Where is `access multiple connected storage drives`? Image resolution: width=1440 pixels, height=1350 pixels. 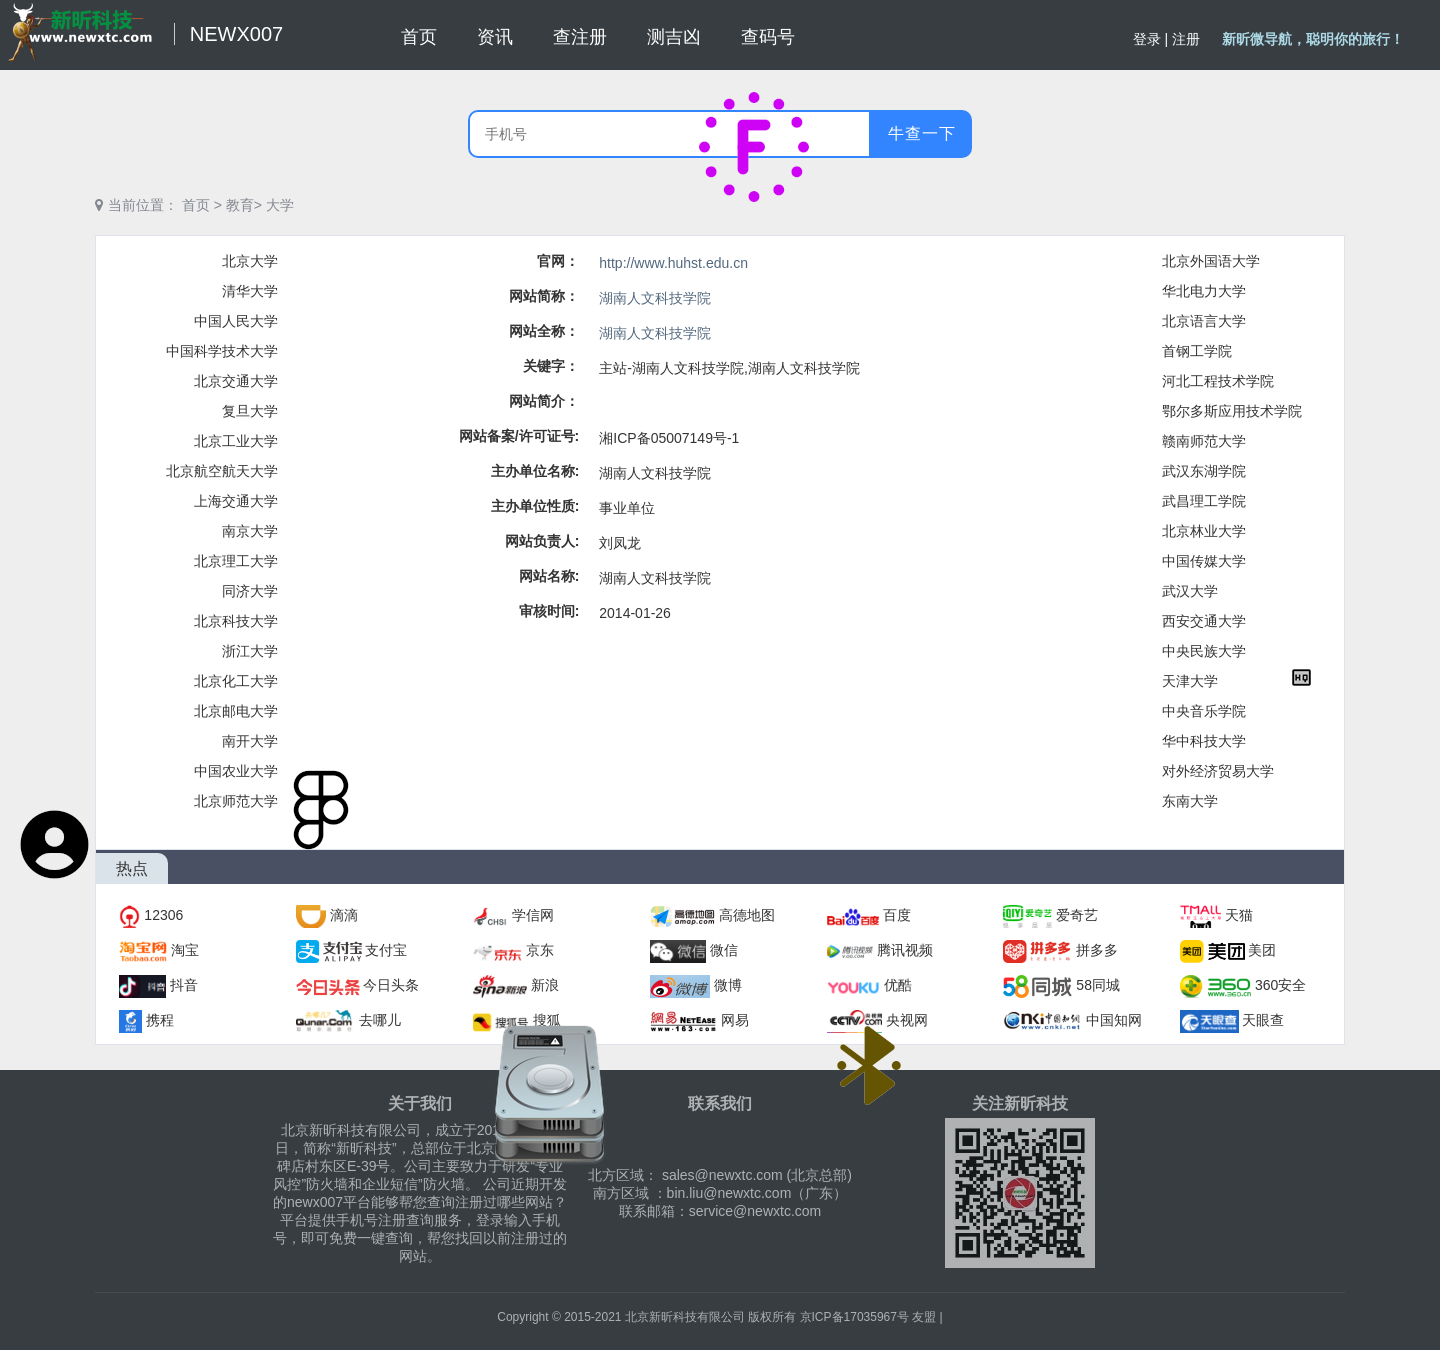 access multiple connected storage drives is located at coordinates (549, 1094).